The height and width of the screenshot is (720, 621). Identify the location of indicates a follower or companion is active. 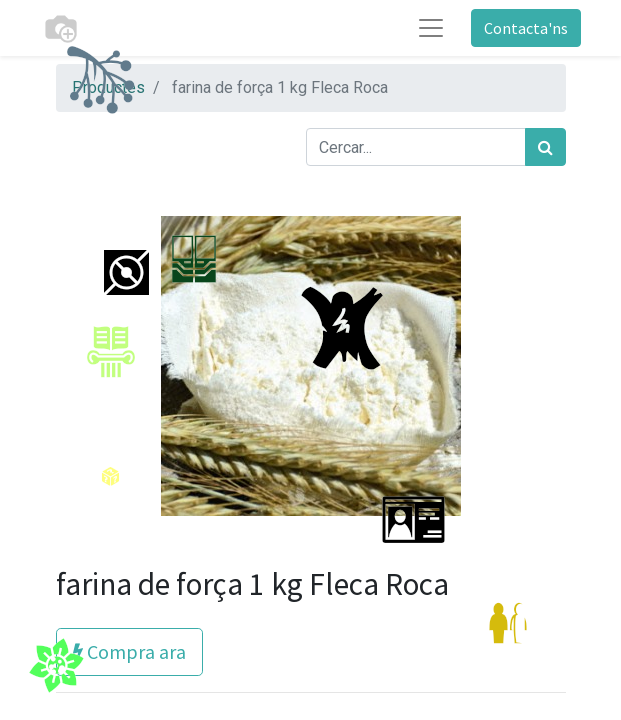
(509, 623).